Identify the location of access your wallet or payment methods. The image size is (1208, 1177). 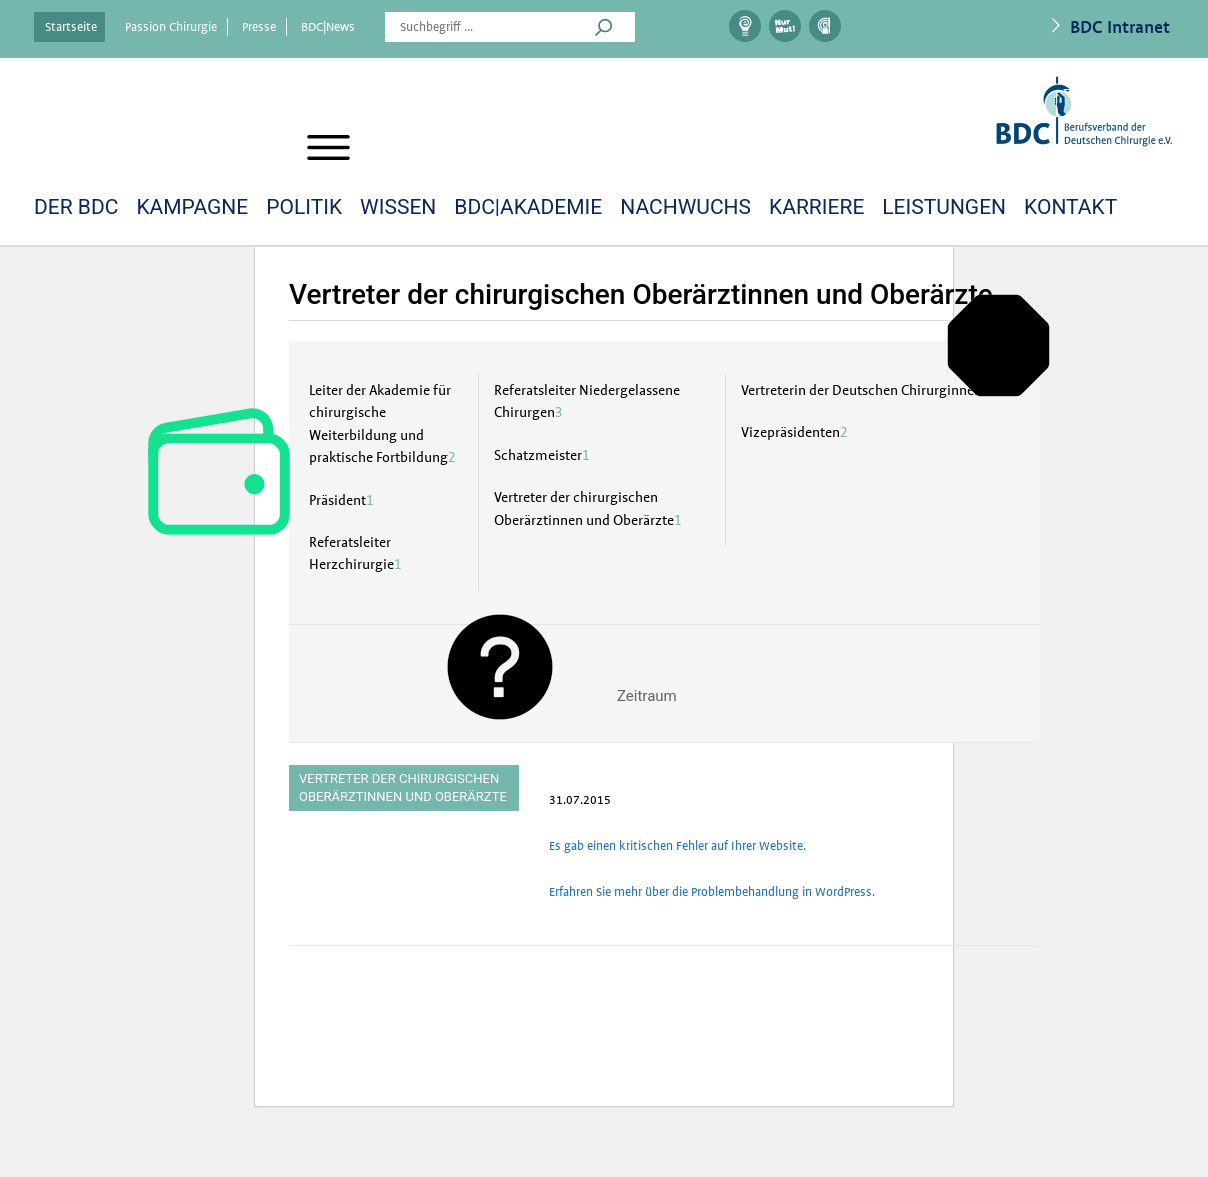
(219, 474).